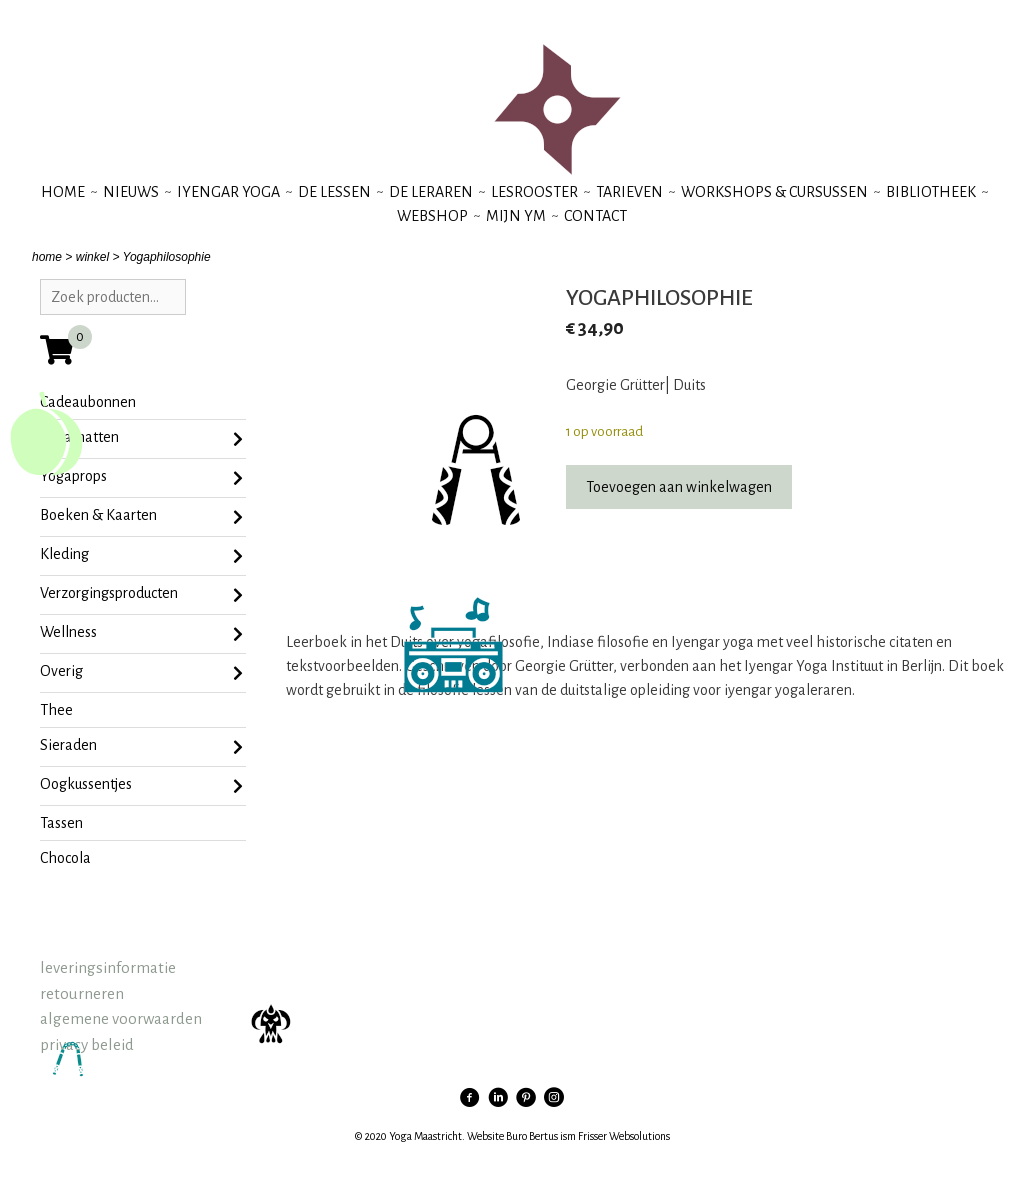  Describe the element at coordinates (271, 1024) in the screenshot. I see `diablo or demon-themed game mode` at that location.